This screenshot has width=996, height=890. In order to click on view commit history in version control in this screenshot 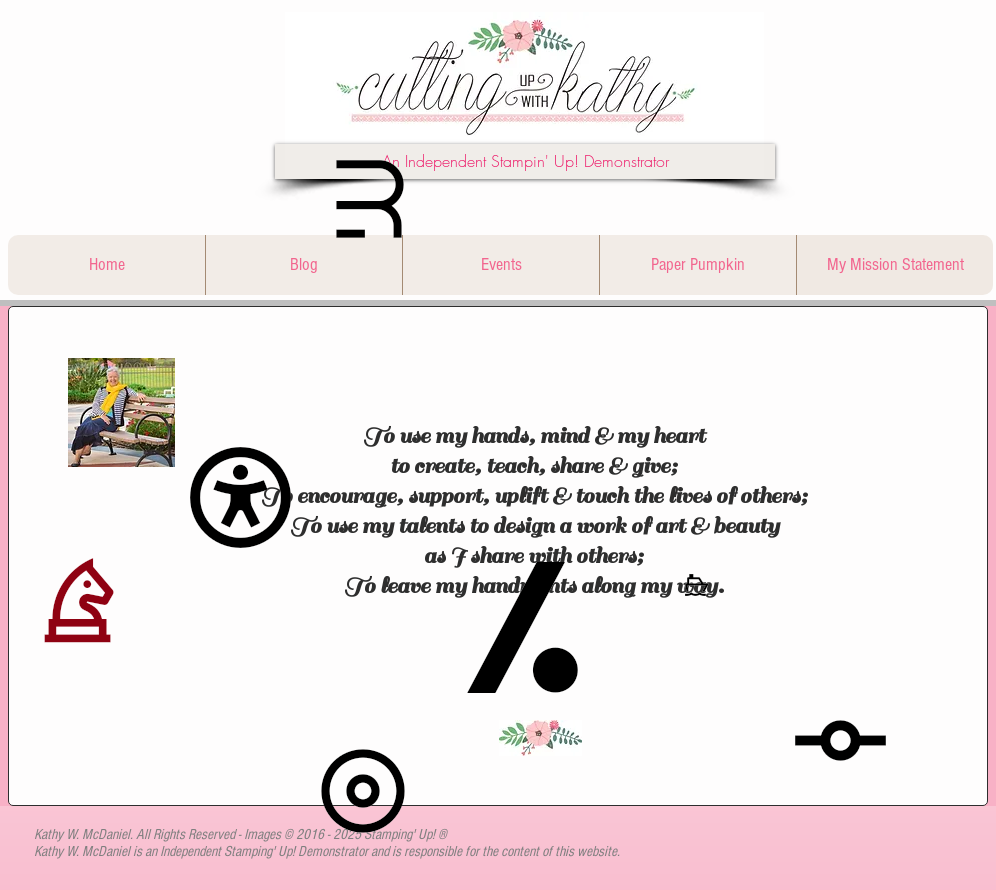, I will do `click(840, 740)`.